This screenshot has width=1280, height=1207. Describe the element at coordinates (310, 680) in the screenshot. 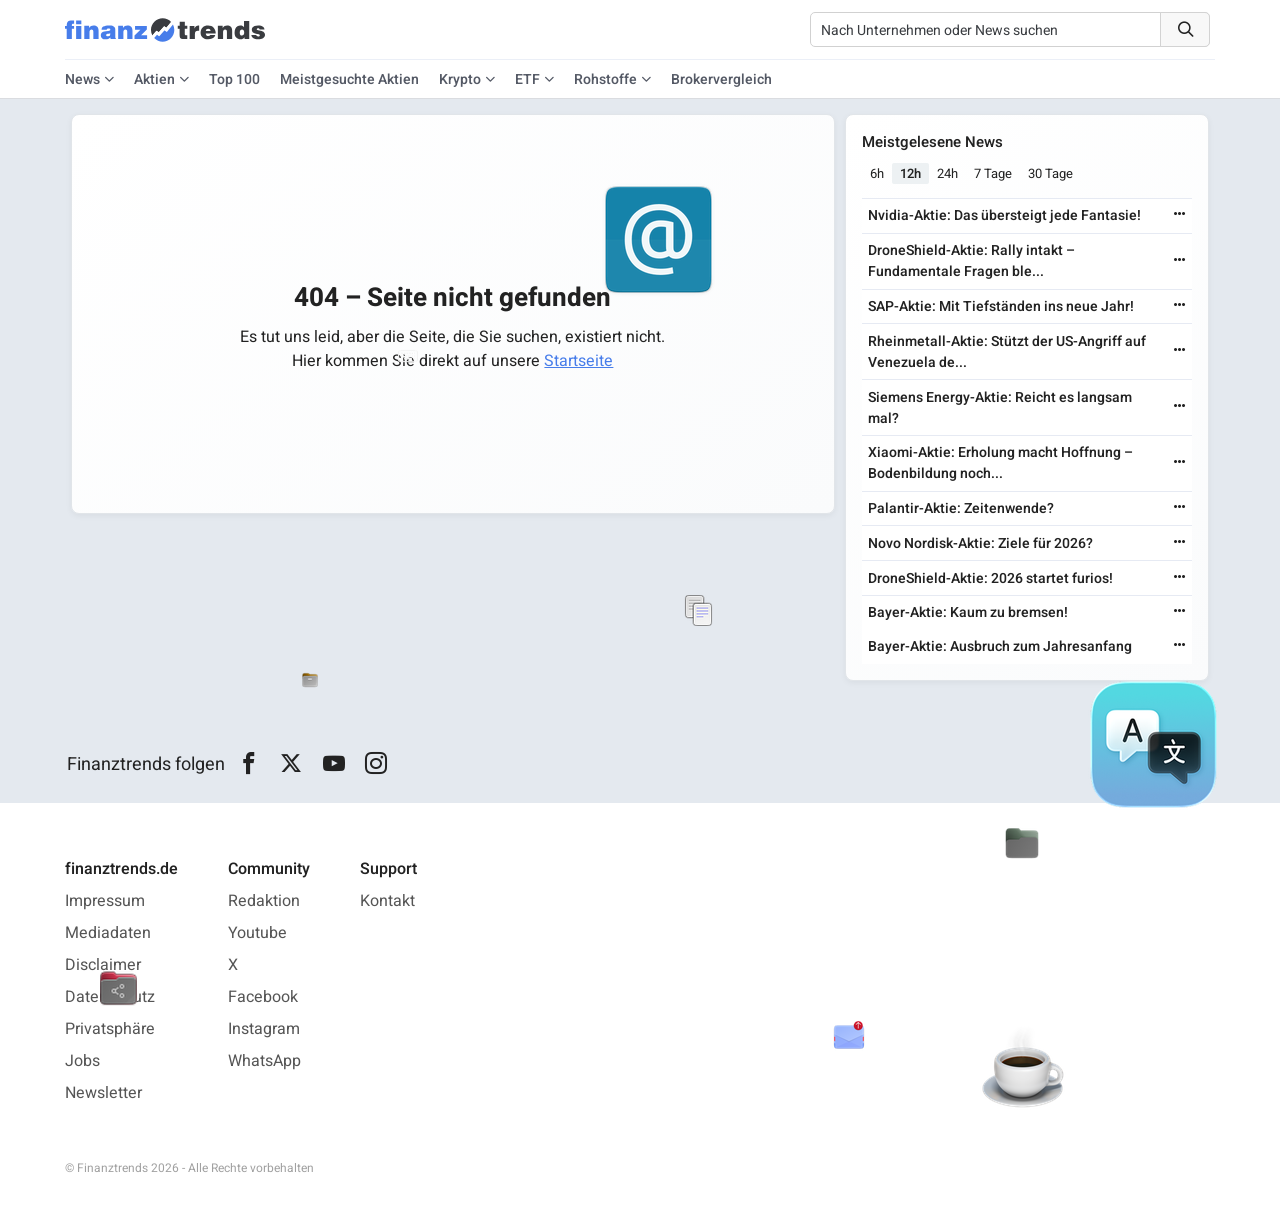

I see `open the file manager` at that location.